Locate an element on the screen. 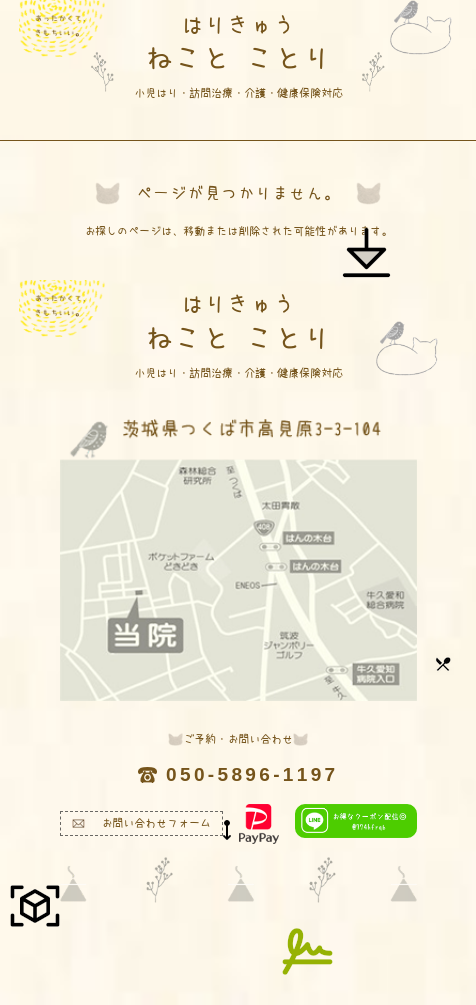 This screenshot has height=1005, width=476. download file to device is located at coordinates (366, 253).